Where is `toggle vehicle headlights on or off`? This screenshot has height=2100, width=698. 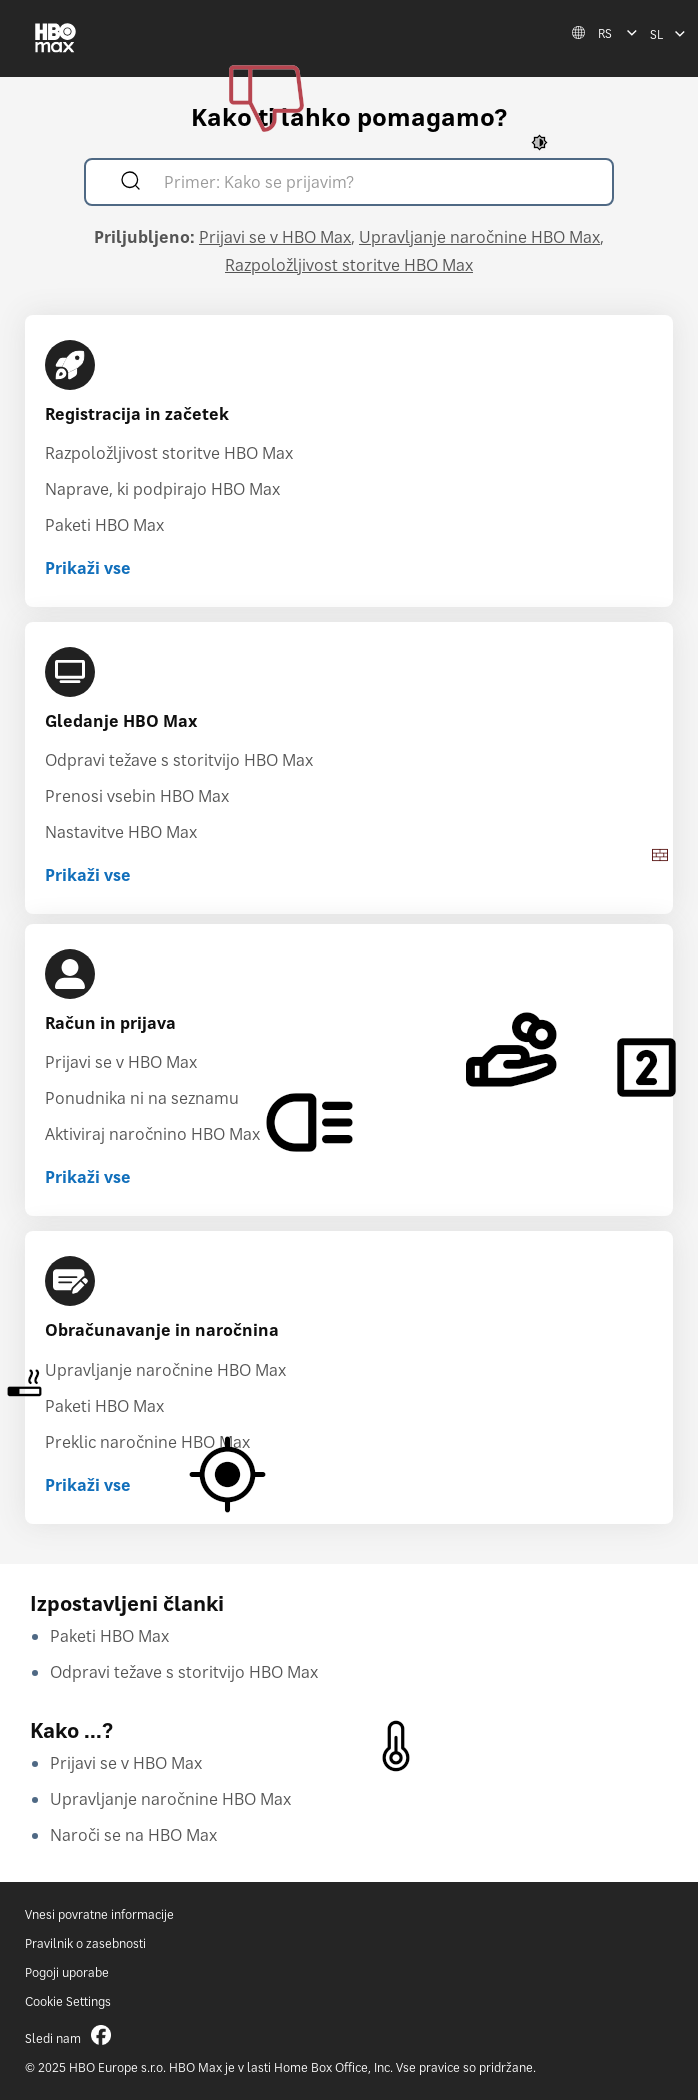
toggle vehicle headlights on or off is located at coordinates (309, 1122).